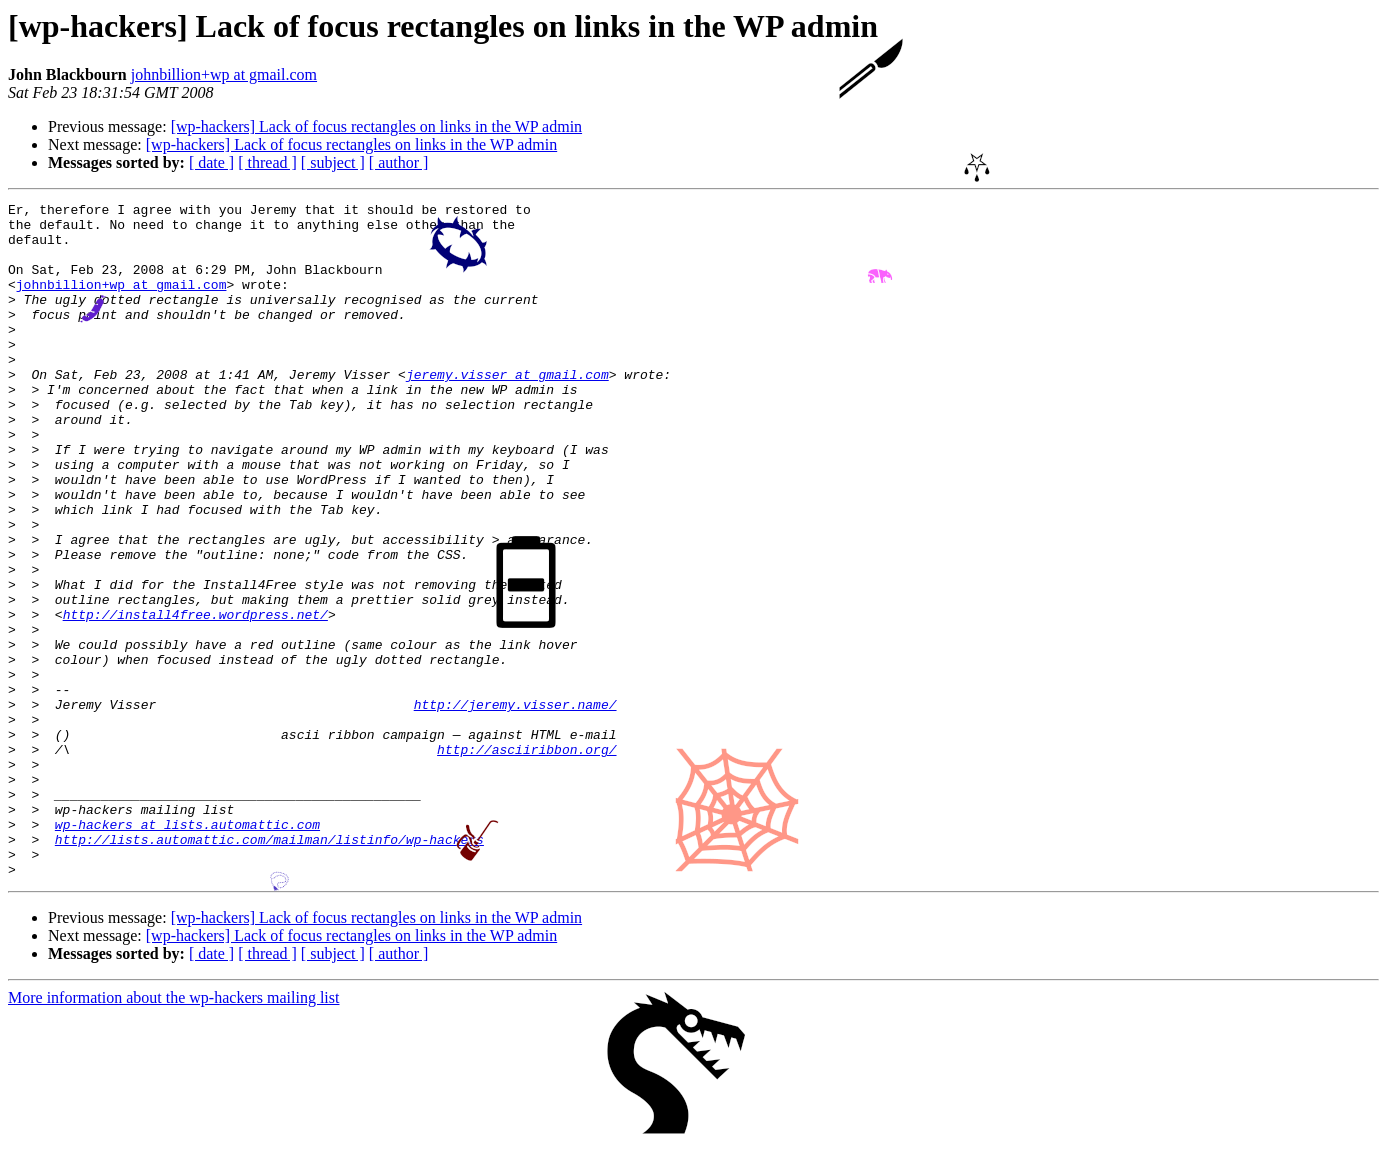 The height and width of the screenshot is (1150, 1387). Describe the element at coordinates (737, 810) in the screenshot. I see `indicates a spider or web-related game element` at that location.